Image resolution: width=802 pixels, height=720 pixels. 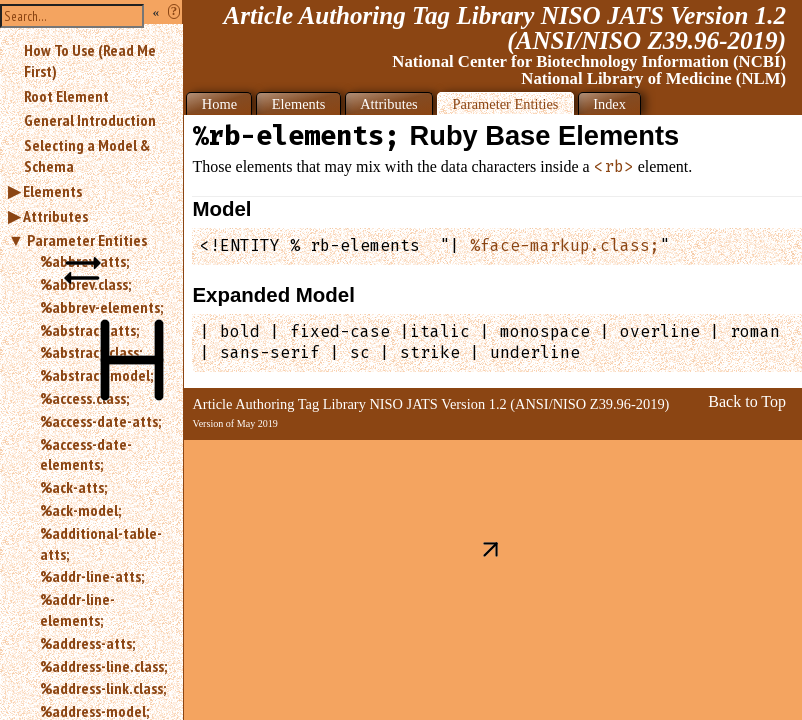 I want to click on insert a heading in a text document, so click(x=132, y=360).